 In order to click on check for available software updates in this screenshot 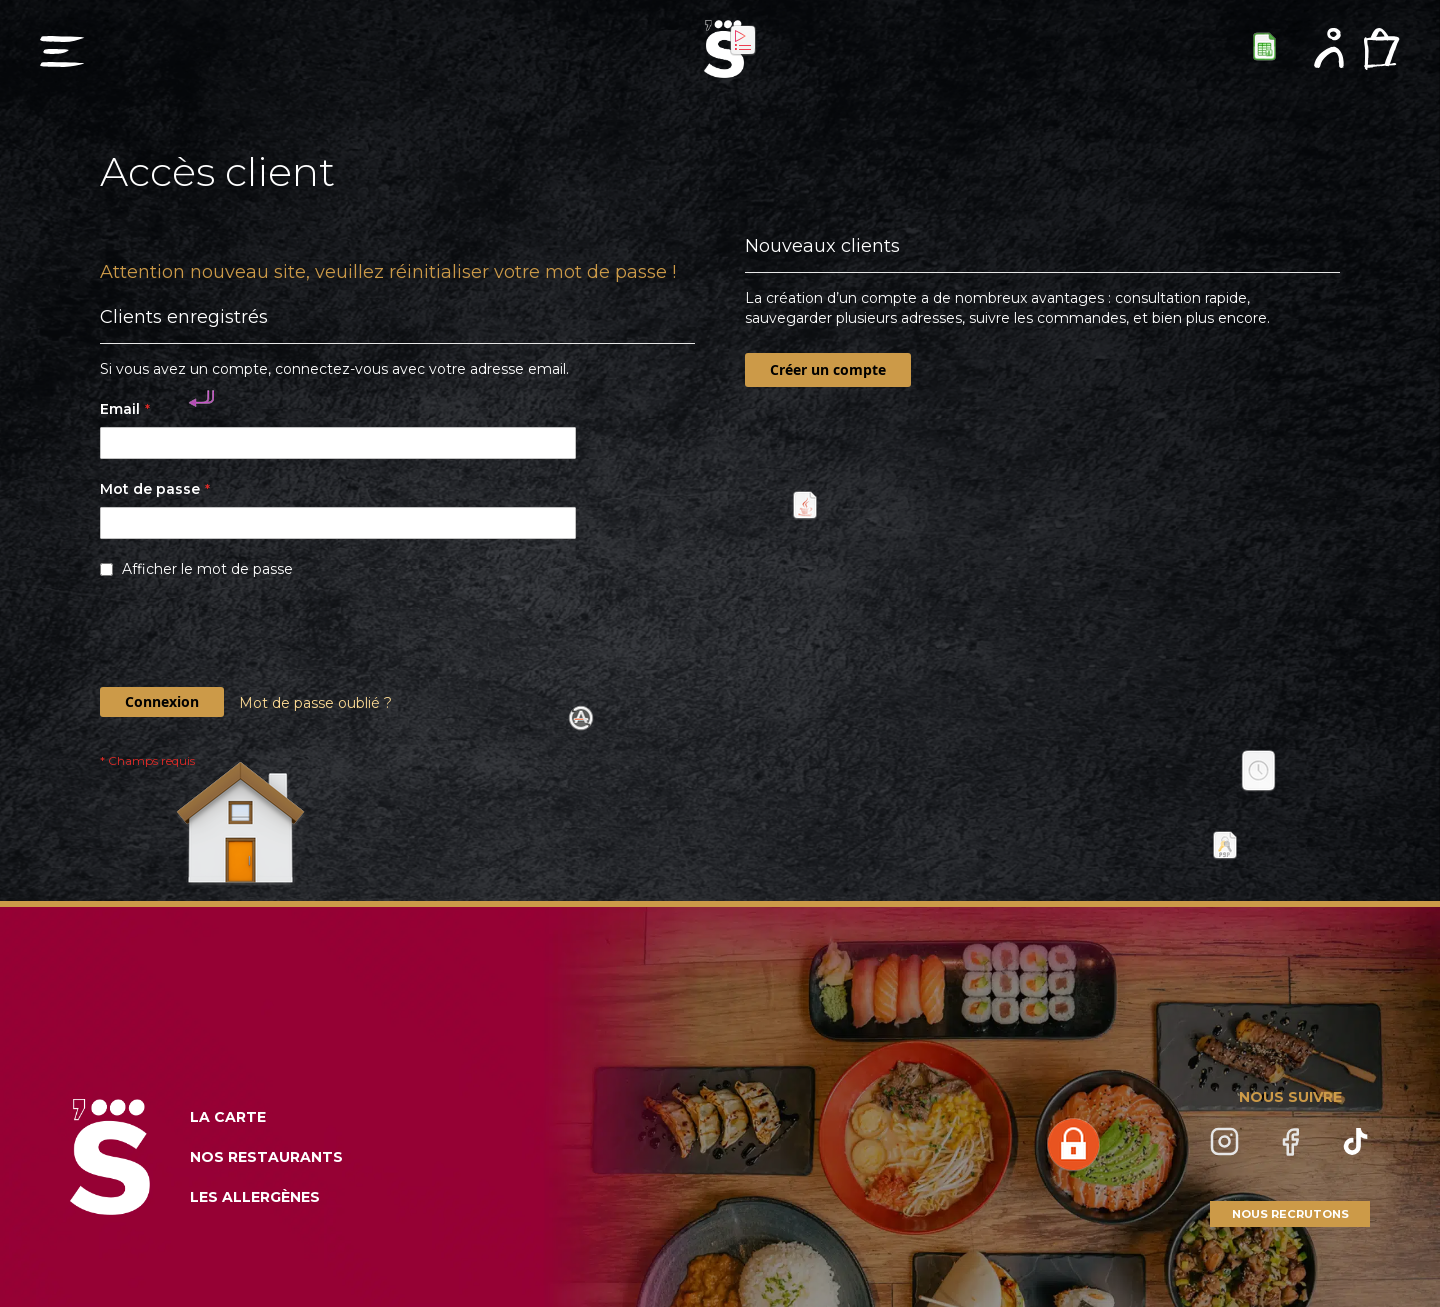, I will do `click(581, 718)`.